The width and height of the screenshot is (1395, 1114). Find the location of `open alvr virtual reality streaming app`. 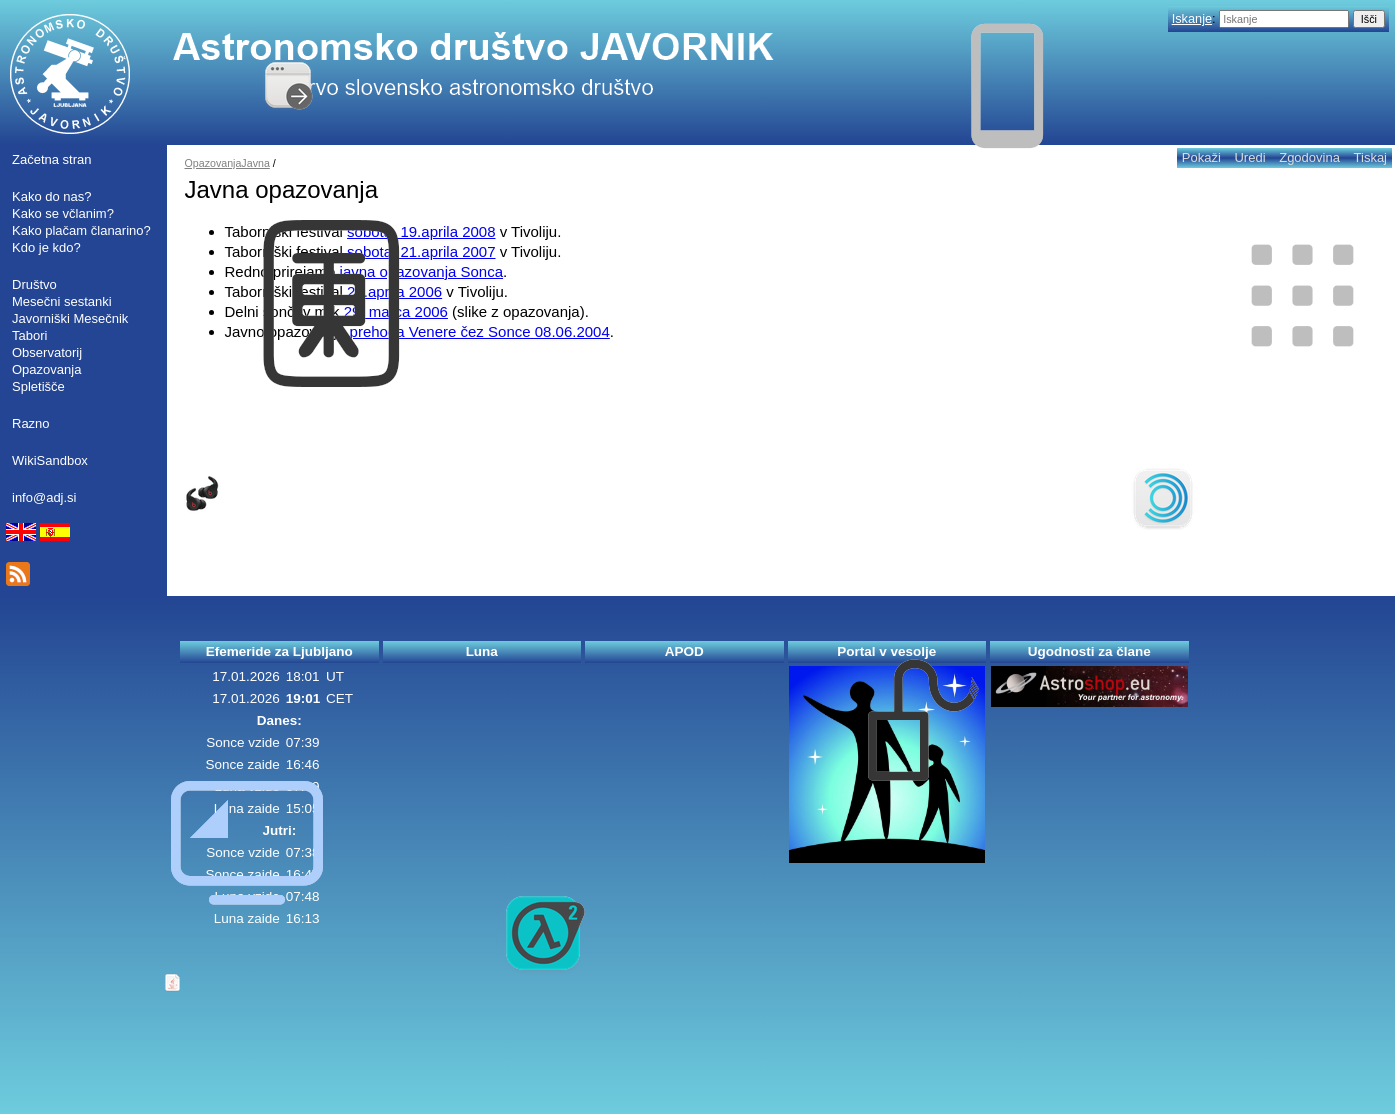

open alvr virtual reality streaming app is located at coordinates (1163, 498).